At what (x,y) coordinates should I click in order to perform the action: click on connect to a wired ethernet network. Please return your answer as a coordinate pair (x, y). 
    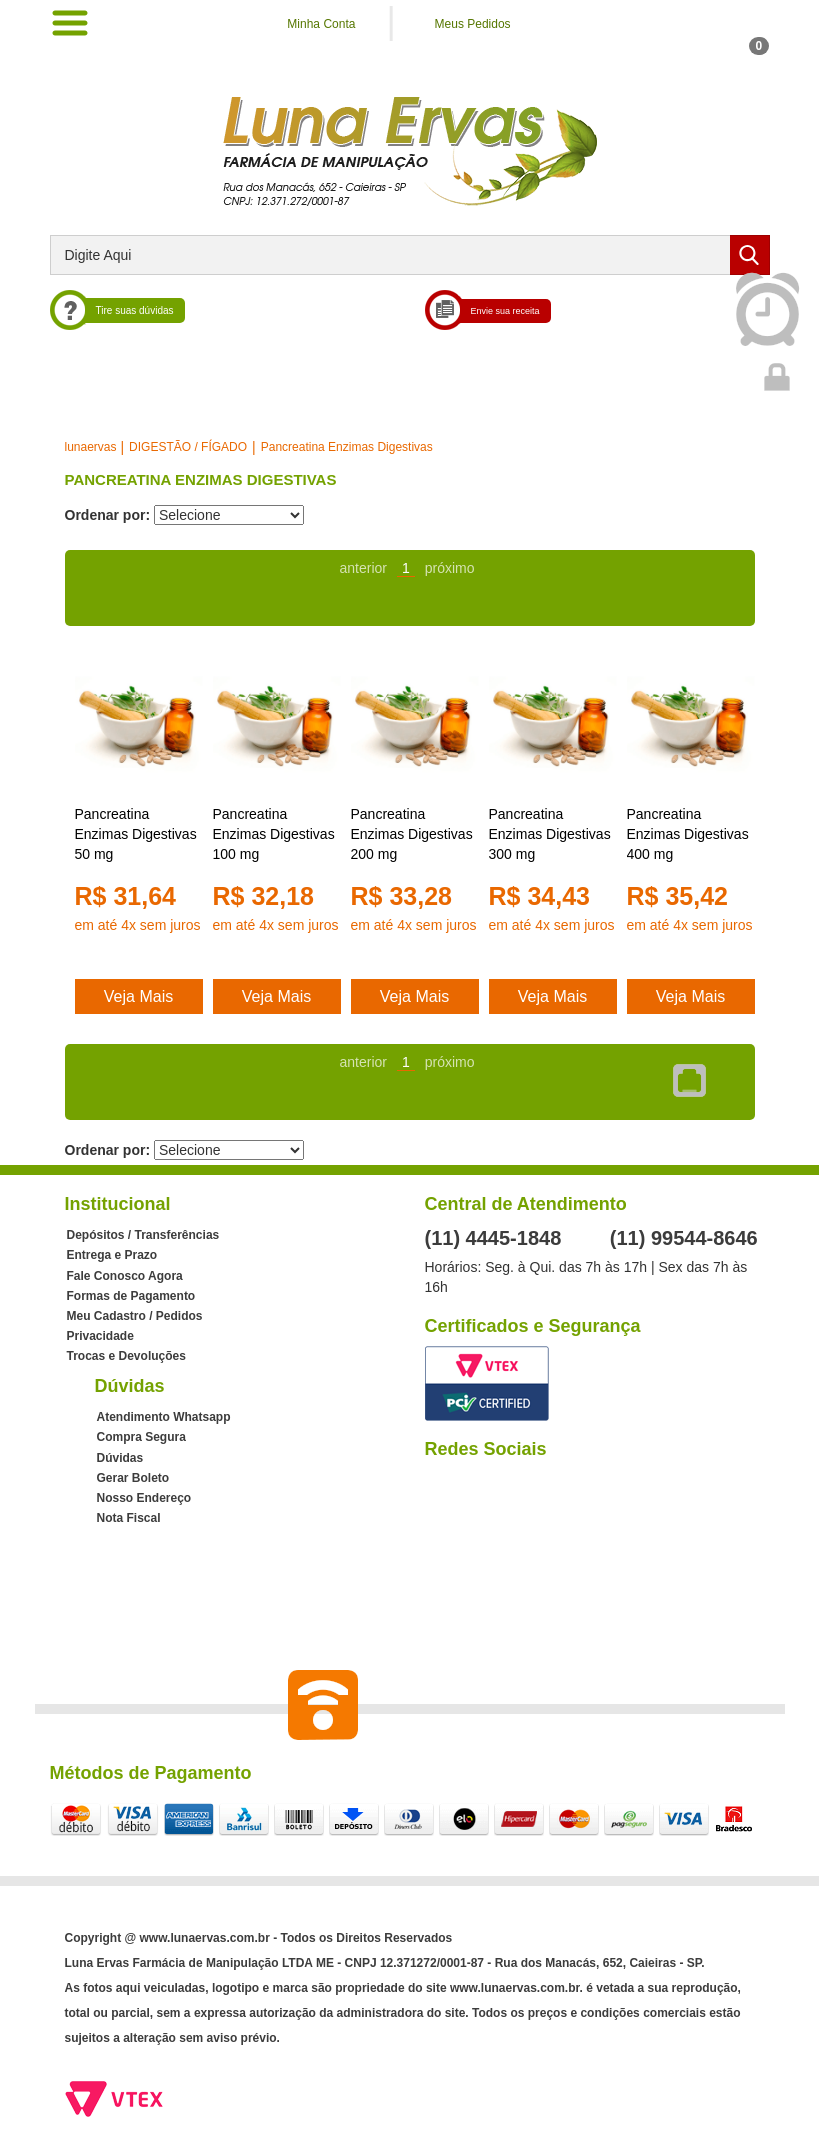
    Looking at the image, I should click on (689, 1080).